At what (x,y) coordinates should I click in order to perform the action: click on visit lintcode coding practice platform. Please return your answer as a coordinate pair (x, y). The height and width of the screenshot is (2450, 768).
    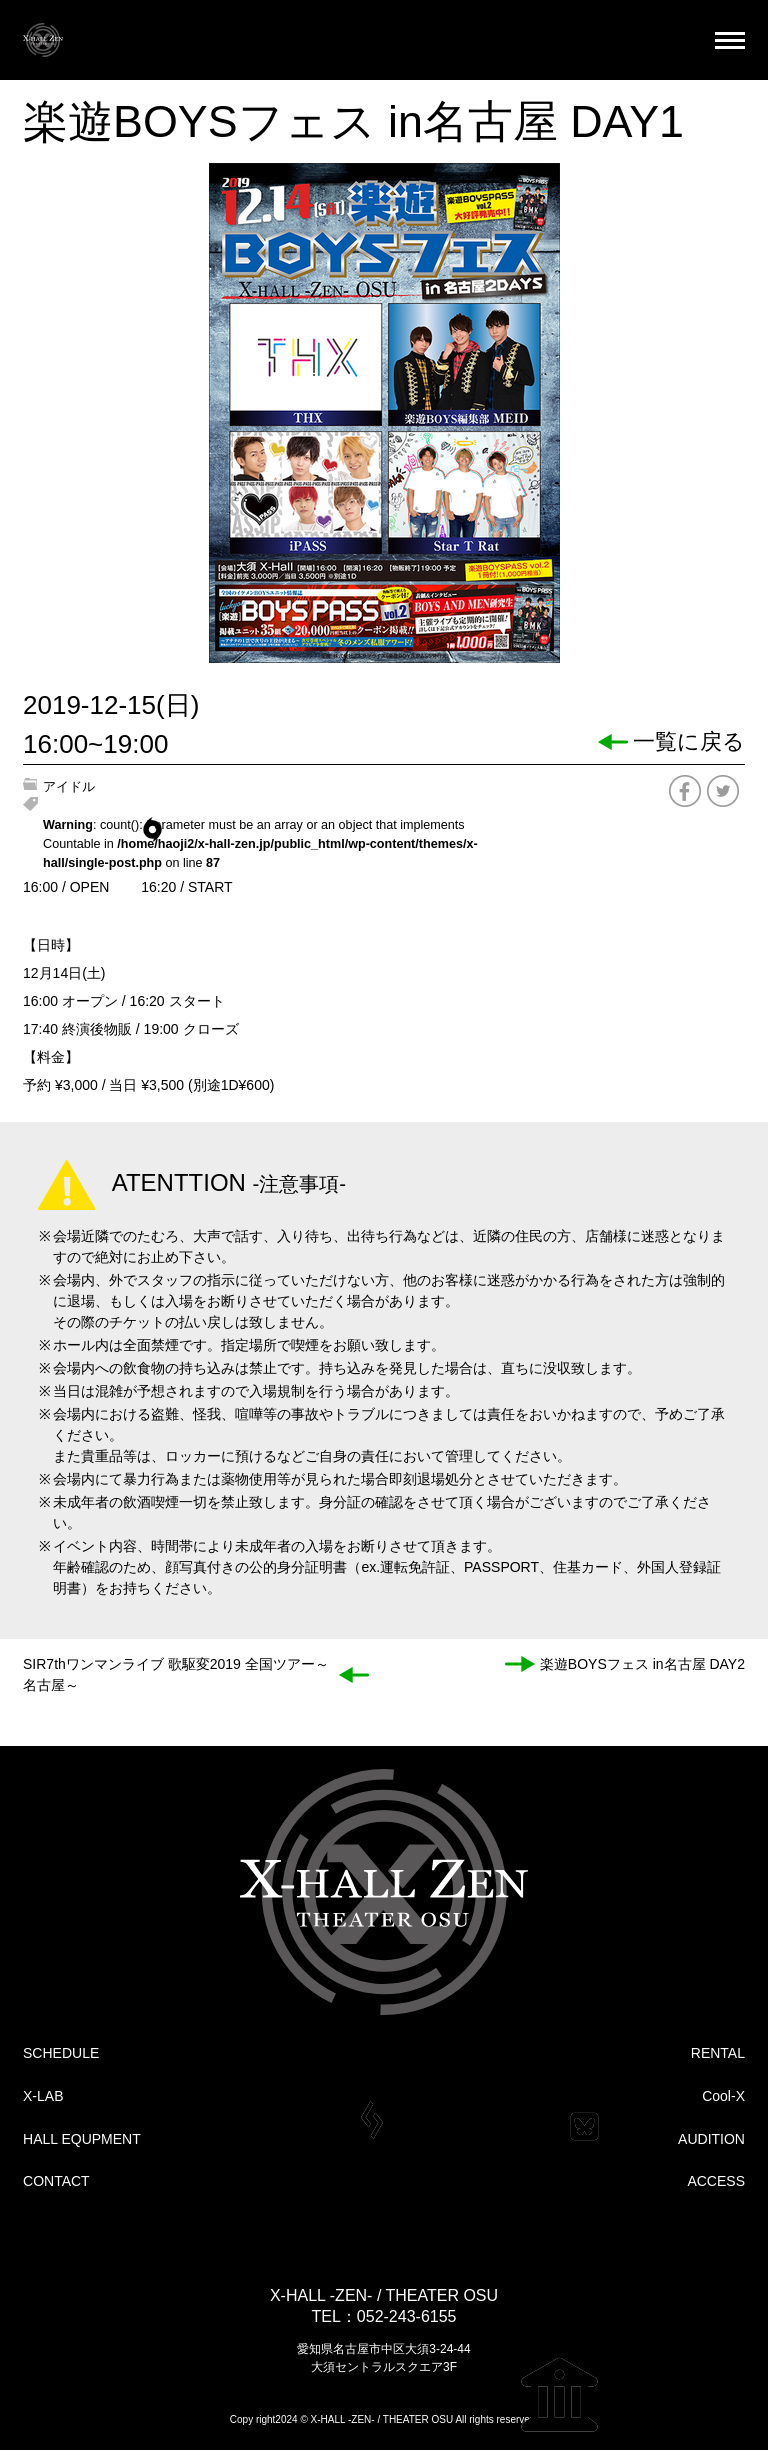
    Looking at the image, I should click on (372, 2120).